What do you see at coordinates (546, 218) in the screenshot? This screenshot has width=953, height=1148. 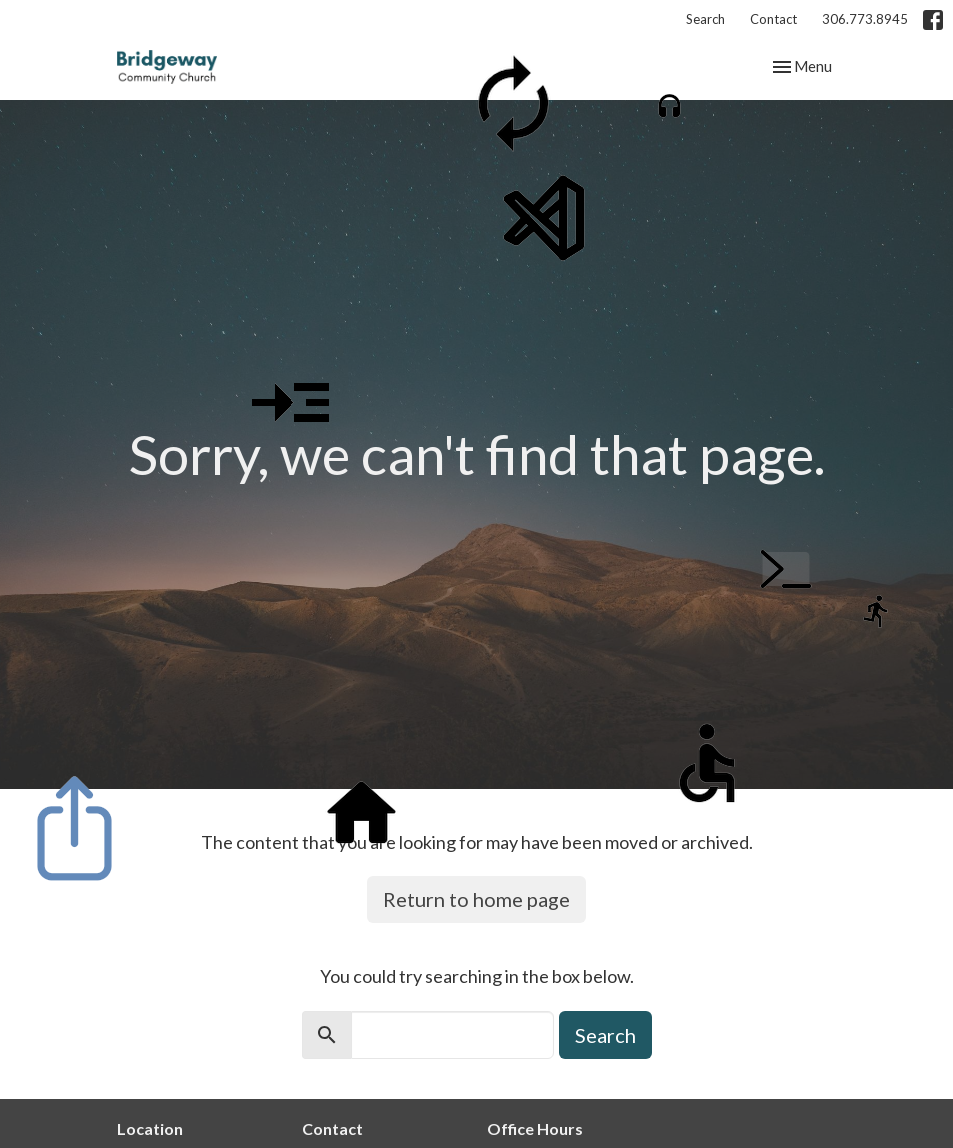 I see `open visual studio code` at bounding box center [546, 218].